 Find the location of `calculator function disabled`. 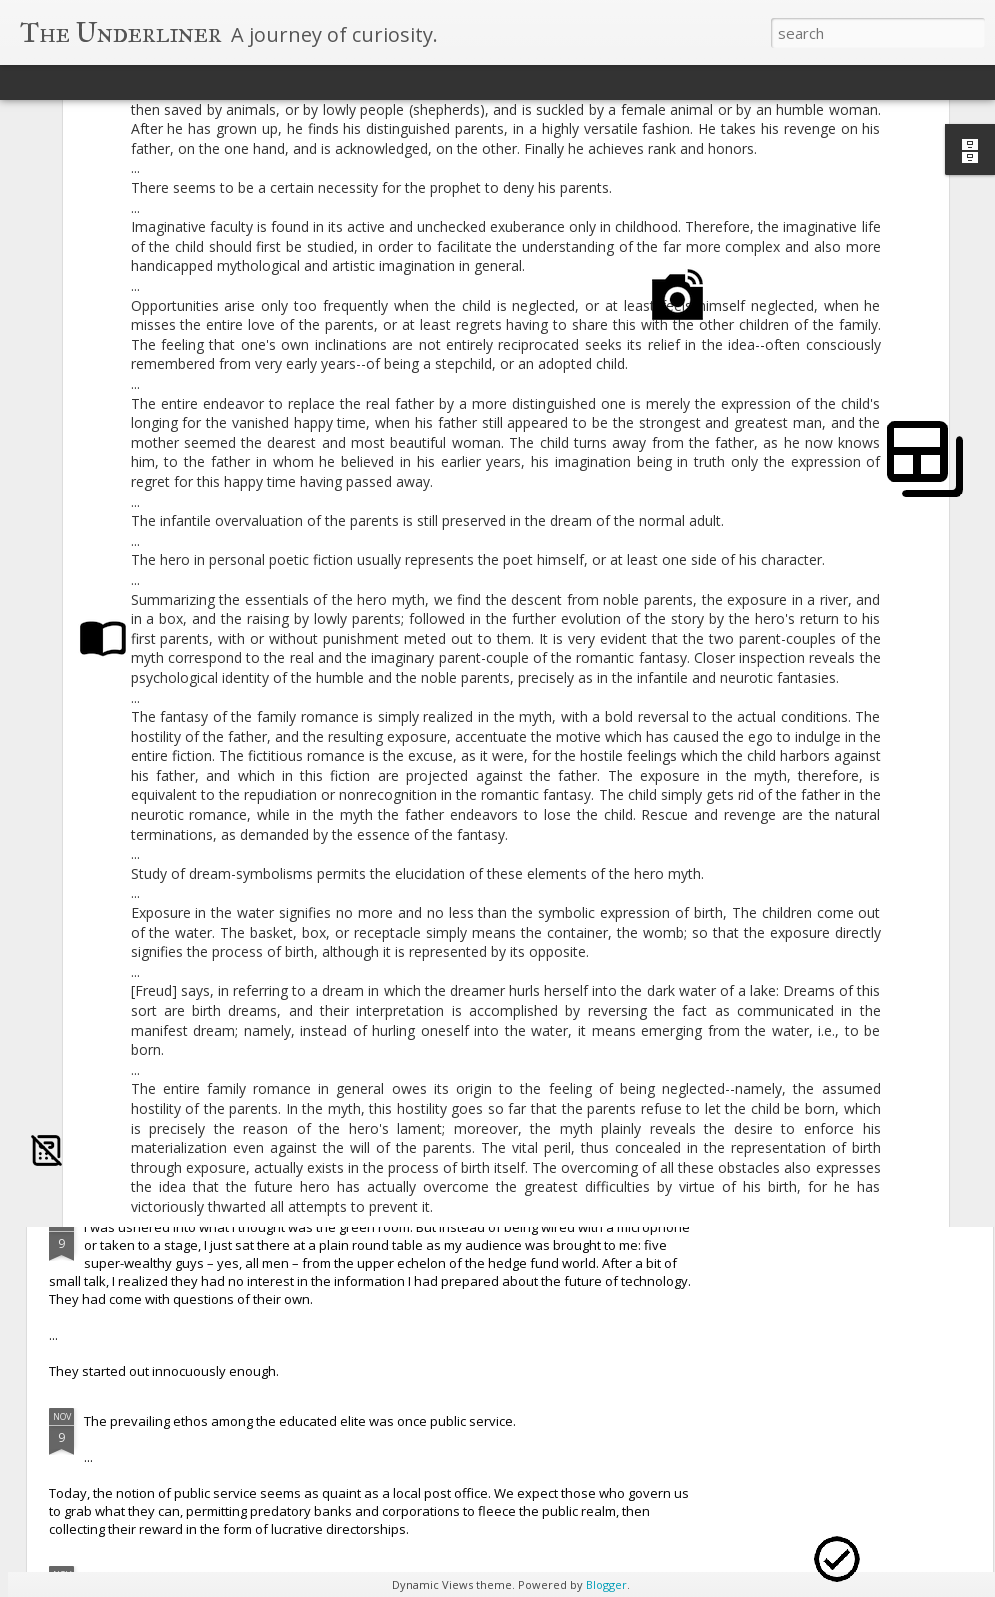

calculator function disabled is located at coordinates (46, 1150).